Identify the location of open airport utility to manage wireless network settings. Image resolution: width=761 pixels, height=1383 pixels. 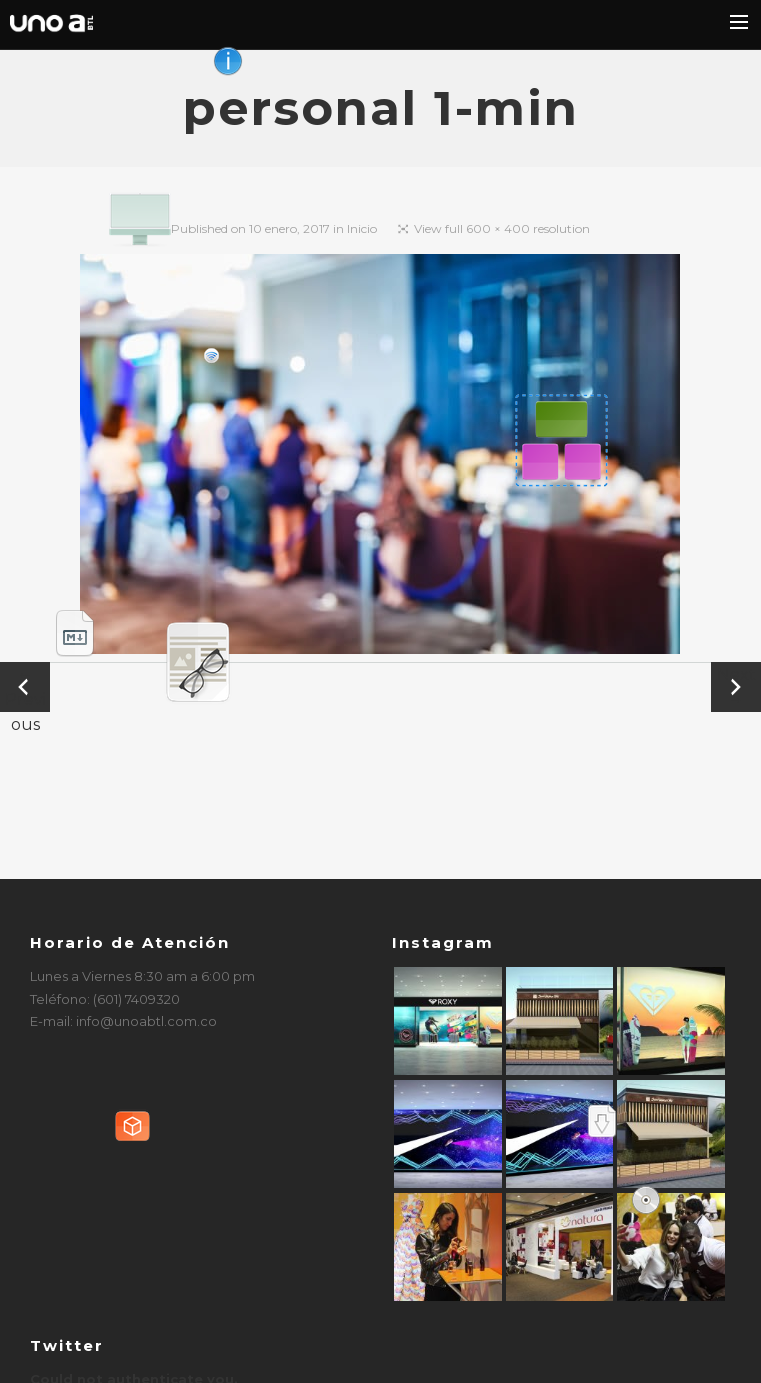
(211, 355).